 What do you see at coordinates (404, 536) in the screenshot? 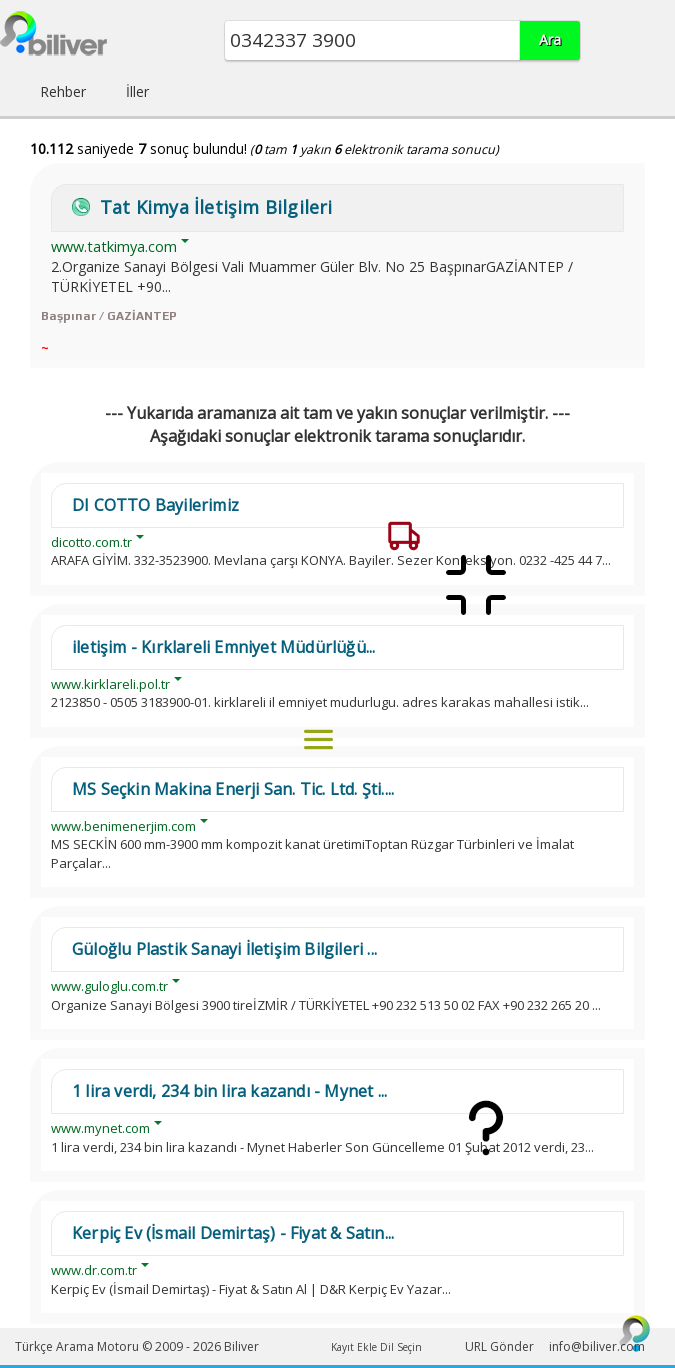
I see `access vehicle or transportation options` at bounding box center [404, 536].